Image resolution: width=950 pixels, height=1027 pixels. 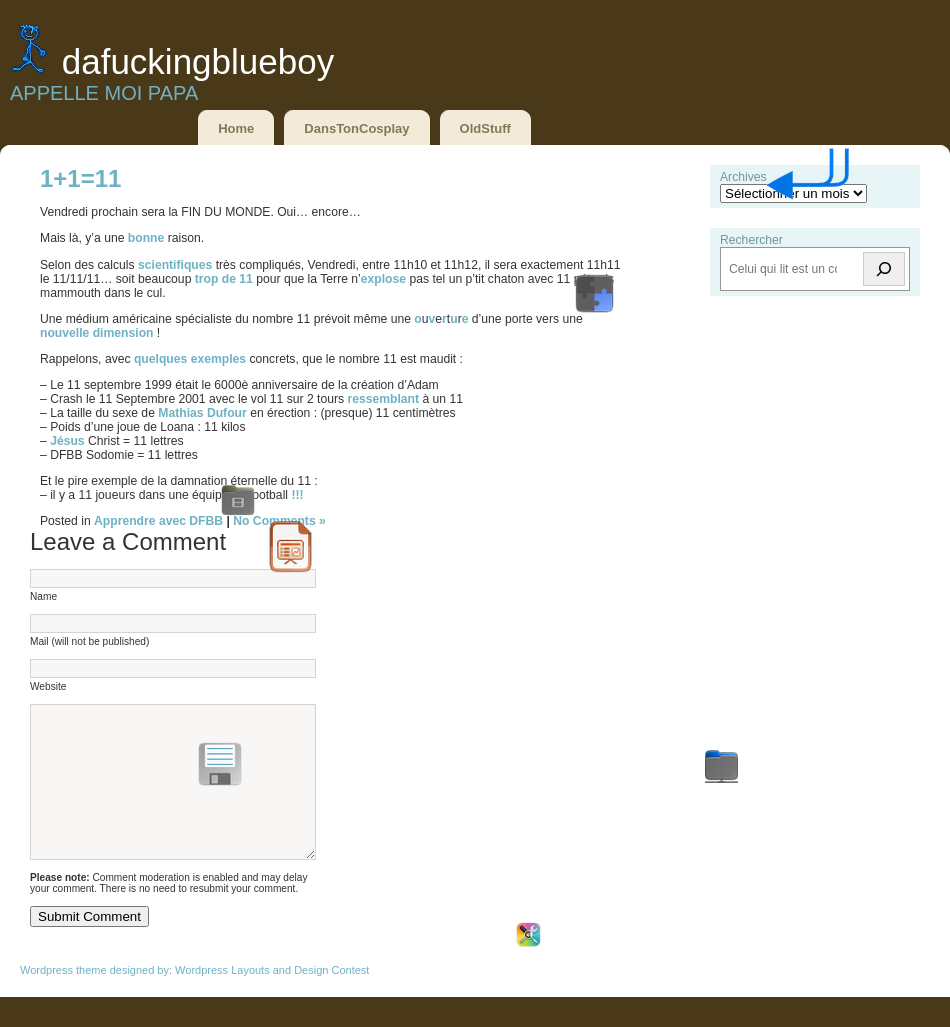 I want to click on a libreoffice impress presentation file, so click(x=290, y=546).